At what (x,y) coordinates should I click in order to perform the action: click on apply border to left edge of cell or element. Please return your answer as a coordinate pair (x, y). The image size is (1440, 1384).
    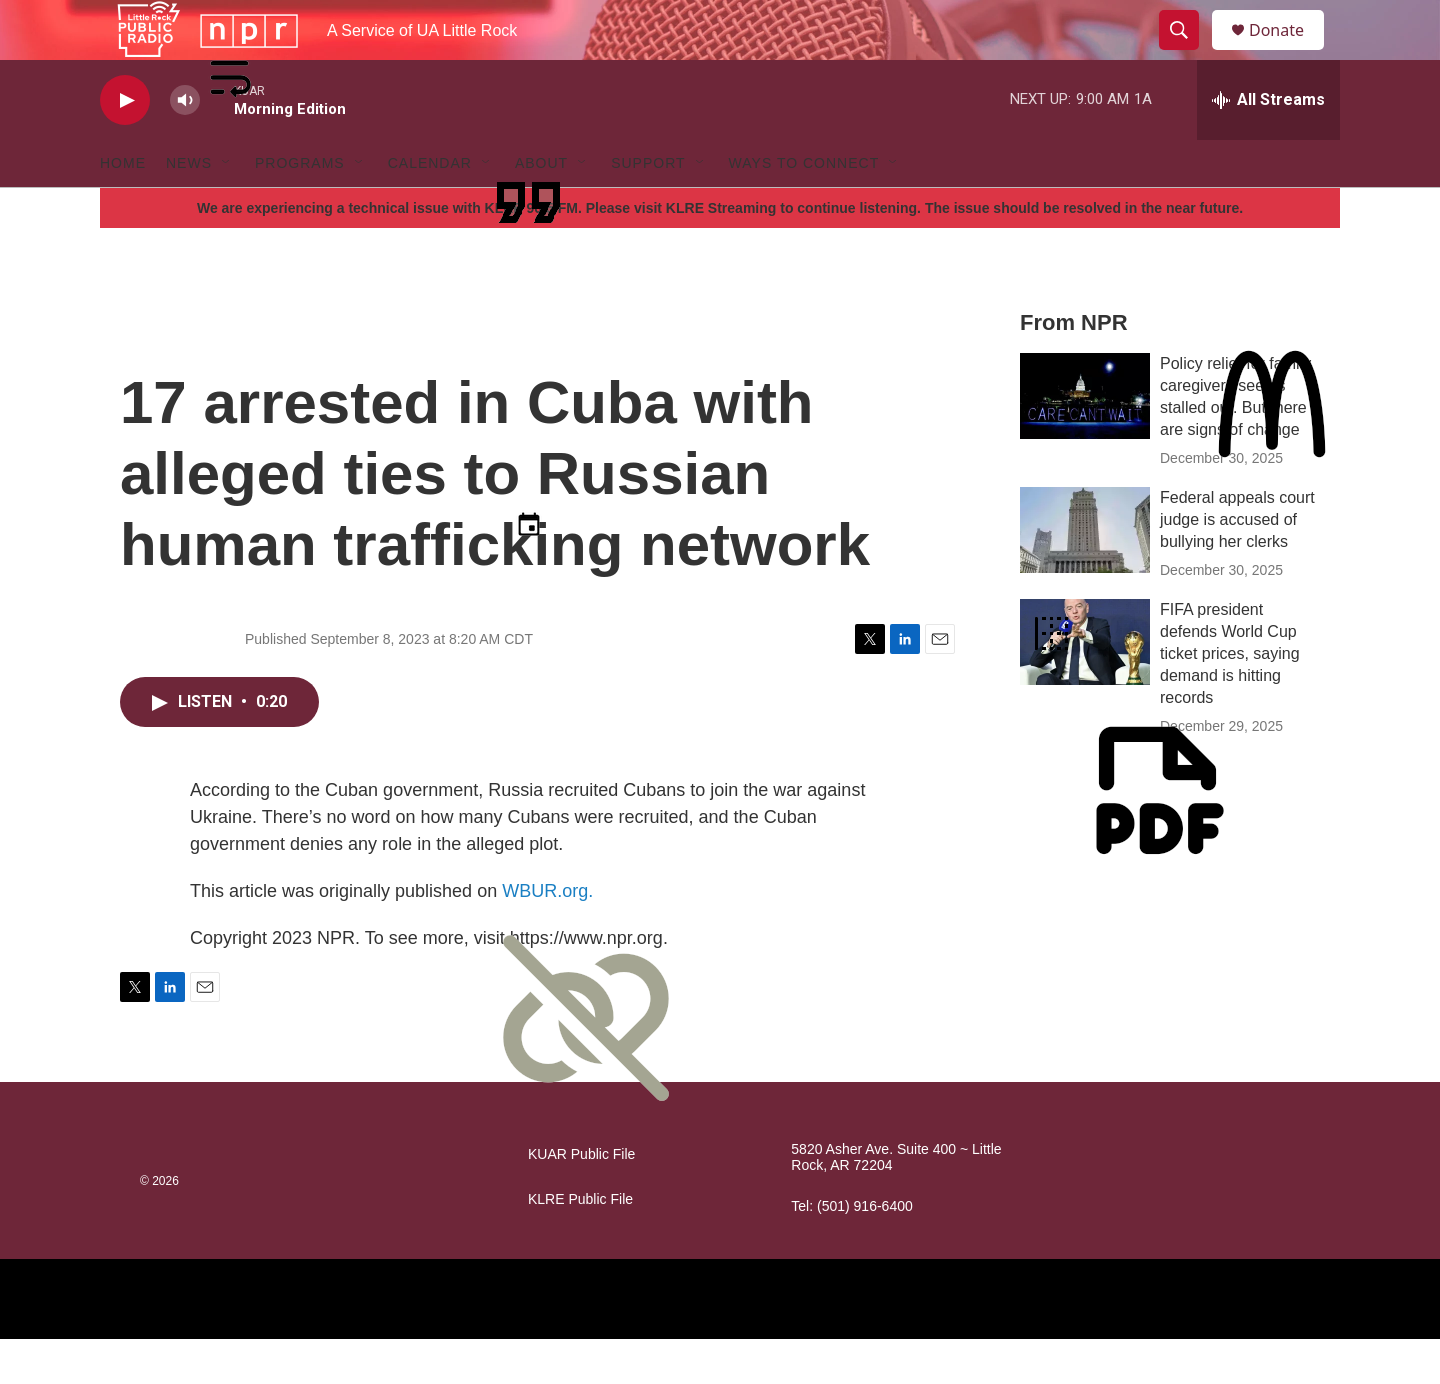
    Looking at the image, I should click on (1051, 633).